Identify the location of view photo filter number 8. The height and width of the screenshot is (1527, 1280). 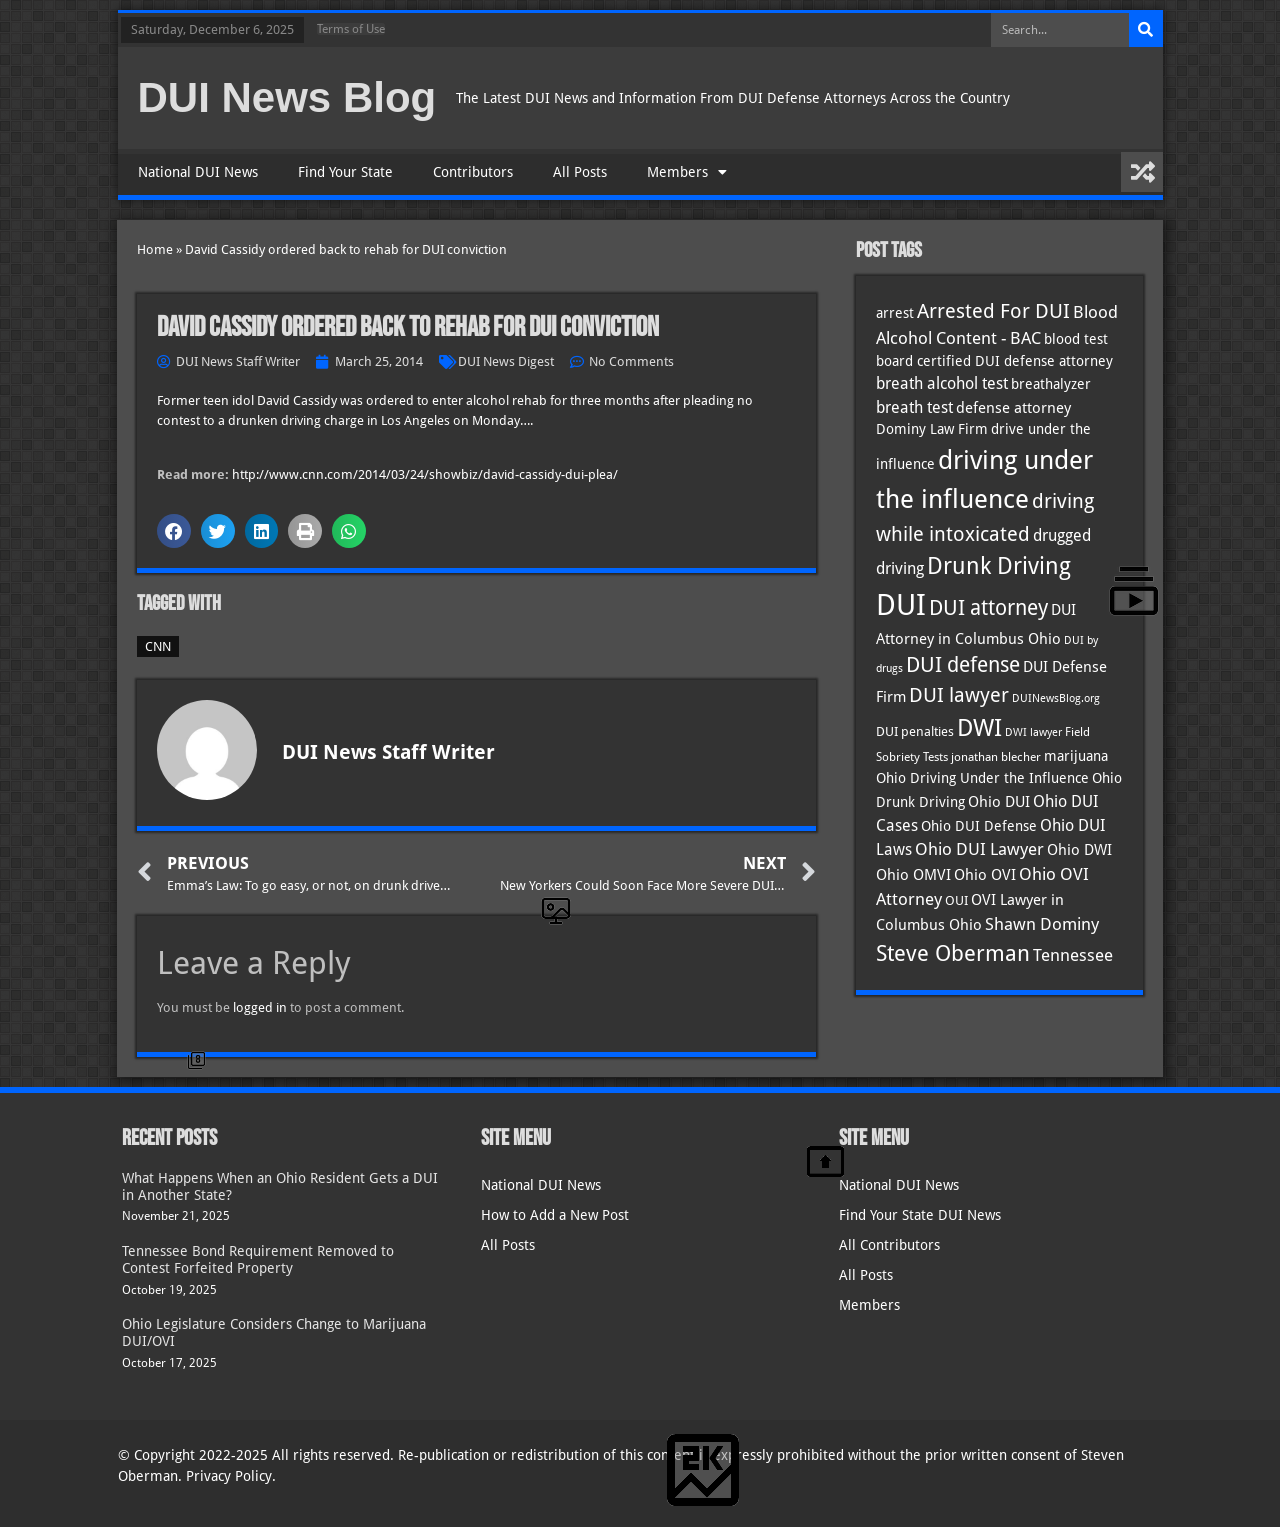
(196, 1060).